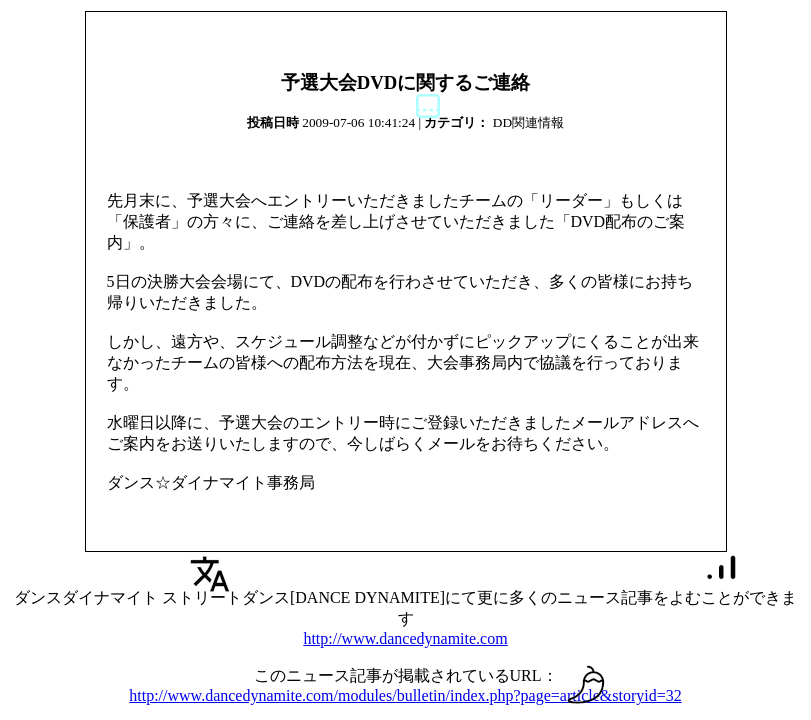 Image resolution: width=811 pixels, height=720 pixels. What do you see at coordinates (588, 686) in the screenshot?
I see `indicates spicy food or heat level` at bounding box center [588, 686].